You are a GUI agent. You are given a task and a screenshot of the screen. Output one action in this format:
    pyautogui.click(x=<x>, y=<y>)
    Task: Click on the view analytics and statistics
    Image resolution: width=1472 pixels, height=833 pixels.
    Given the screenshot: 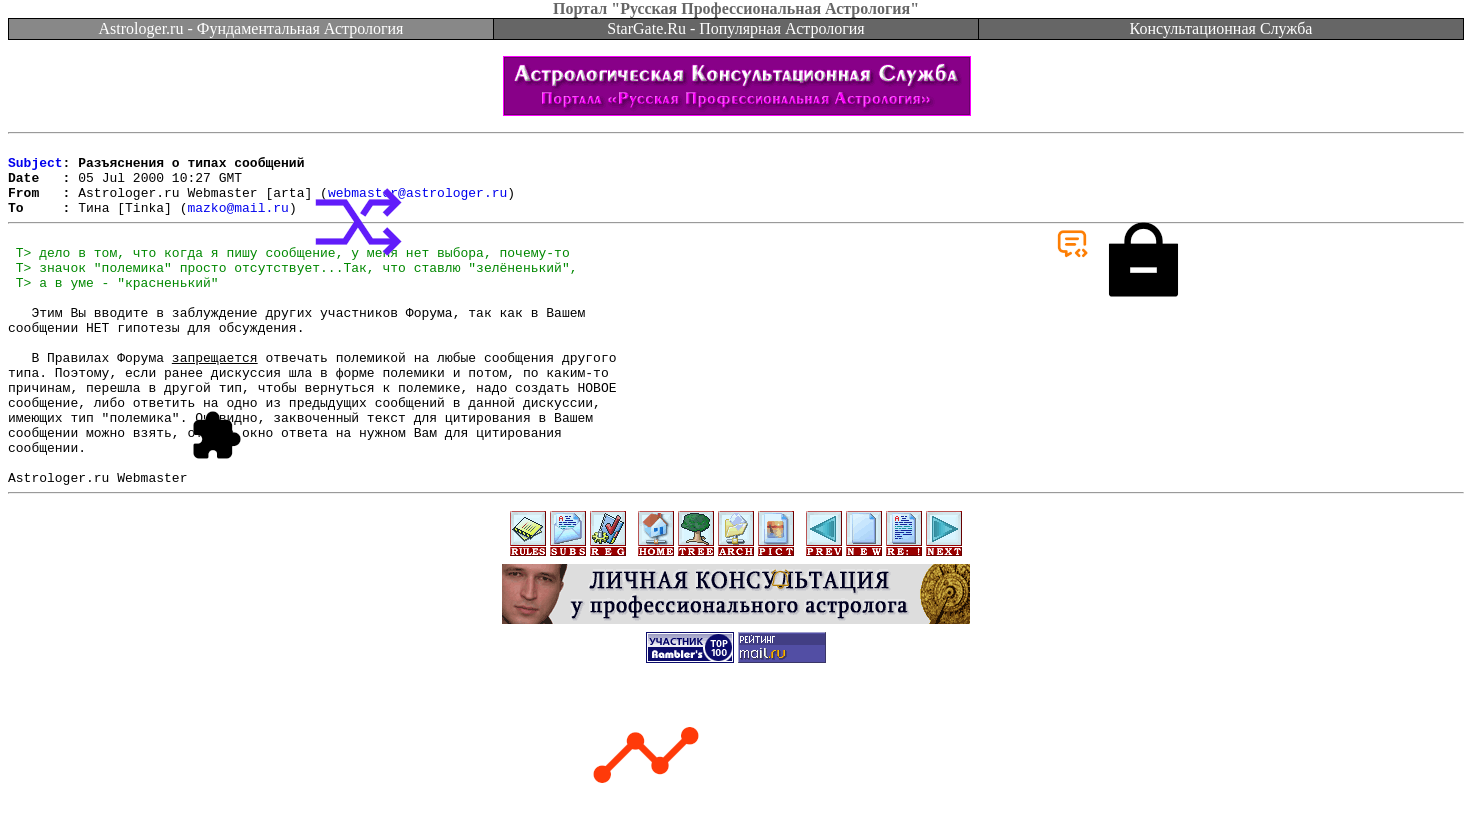 What is the action you would take?
    pyautogui.click(x=646, y=755)
    